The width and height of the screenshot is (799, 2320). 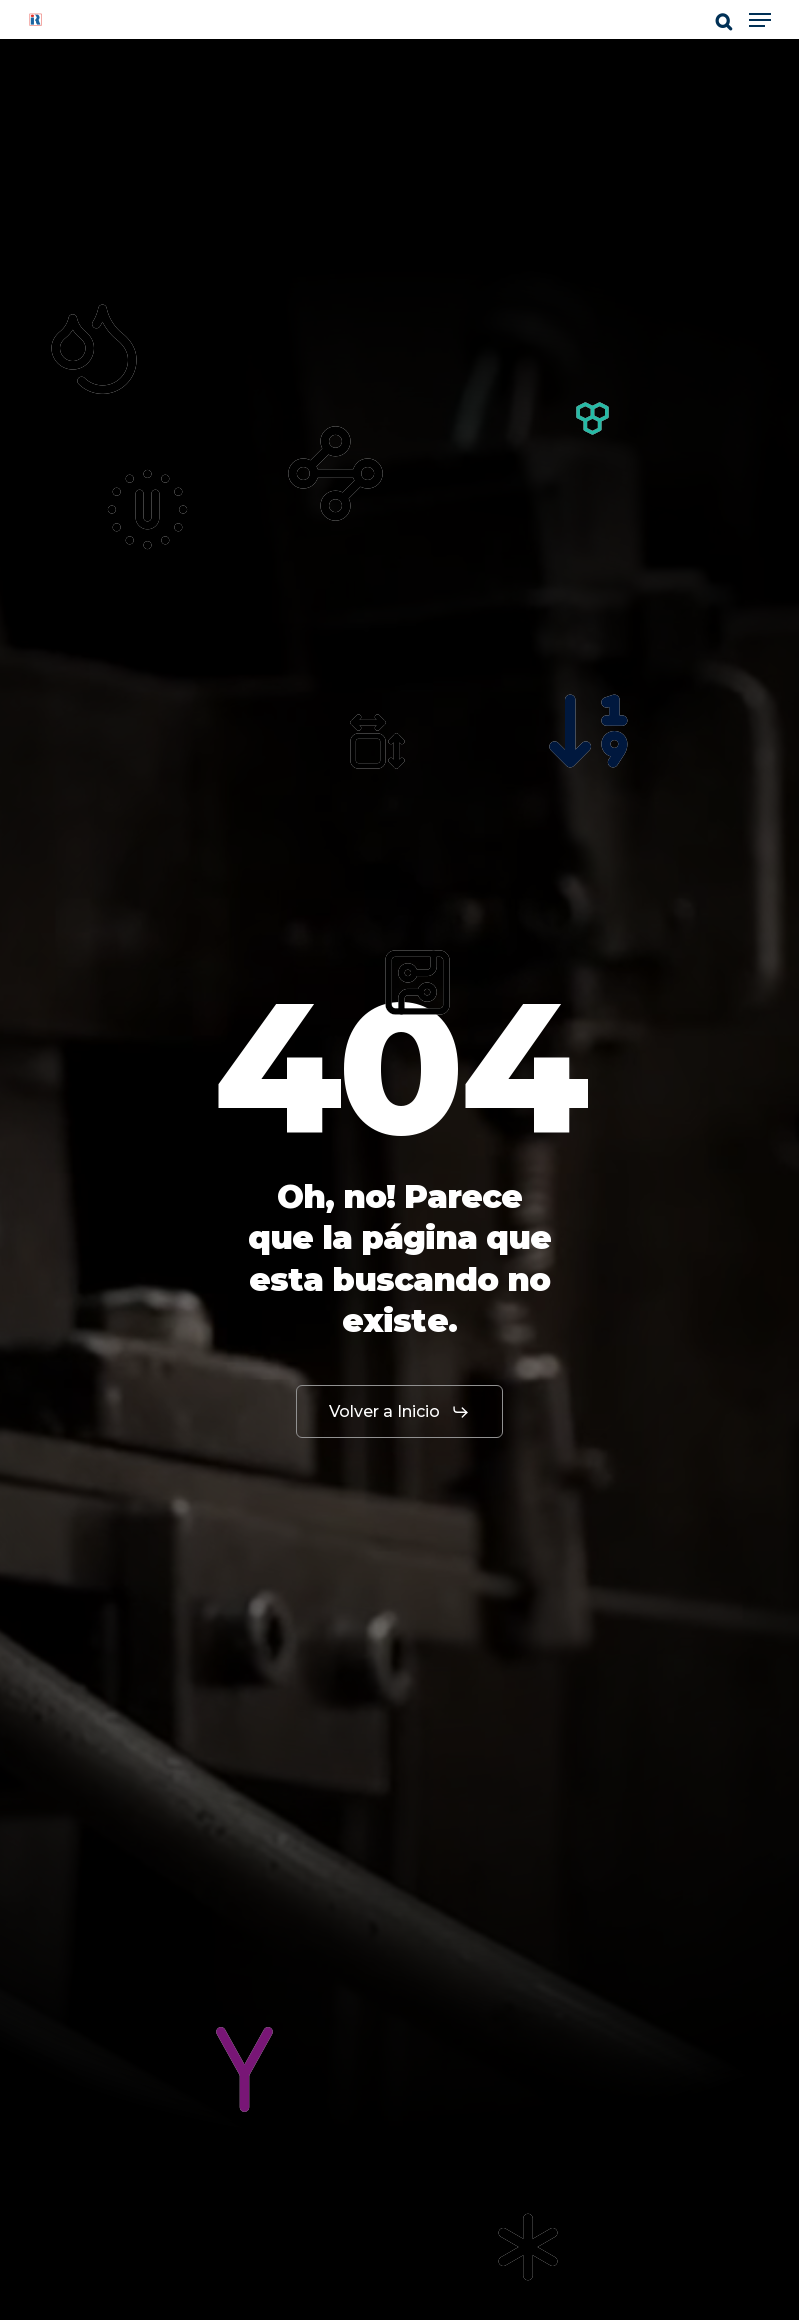 What do you see at coordinates (417, 982) in the screenshot?
I see `access hardware or system settings` at bounding box center [417, 982].